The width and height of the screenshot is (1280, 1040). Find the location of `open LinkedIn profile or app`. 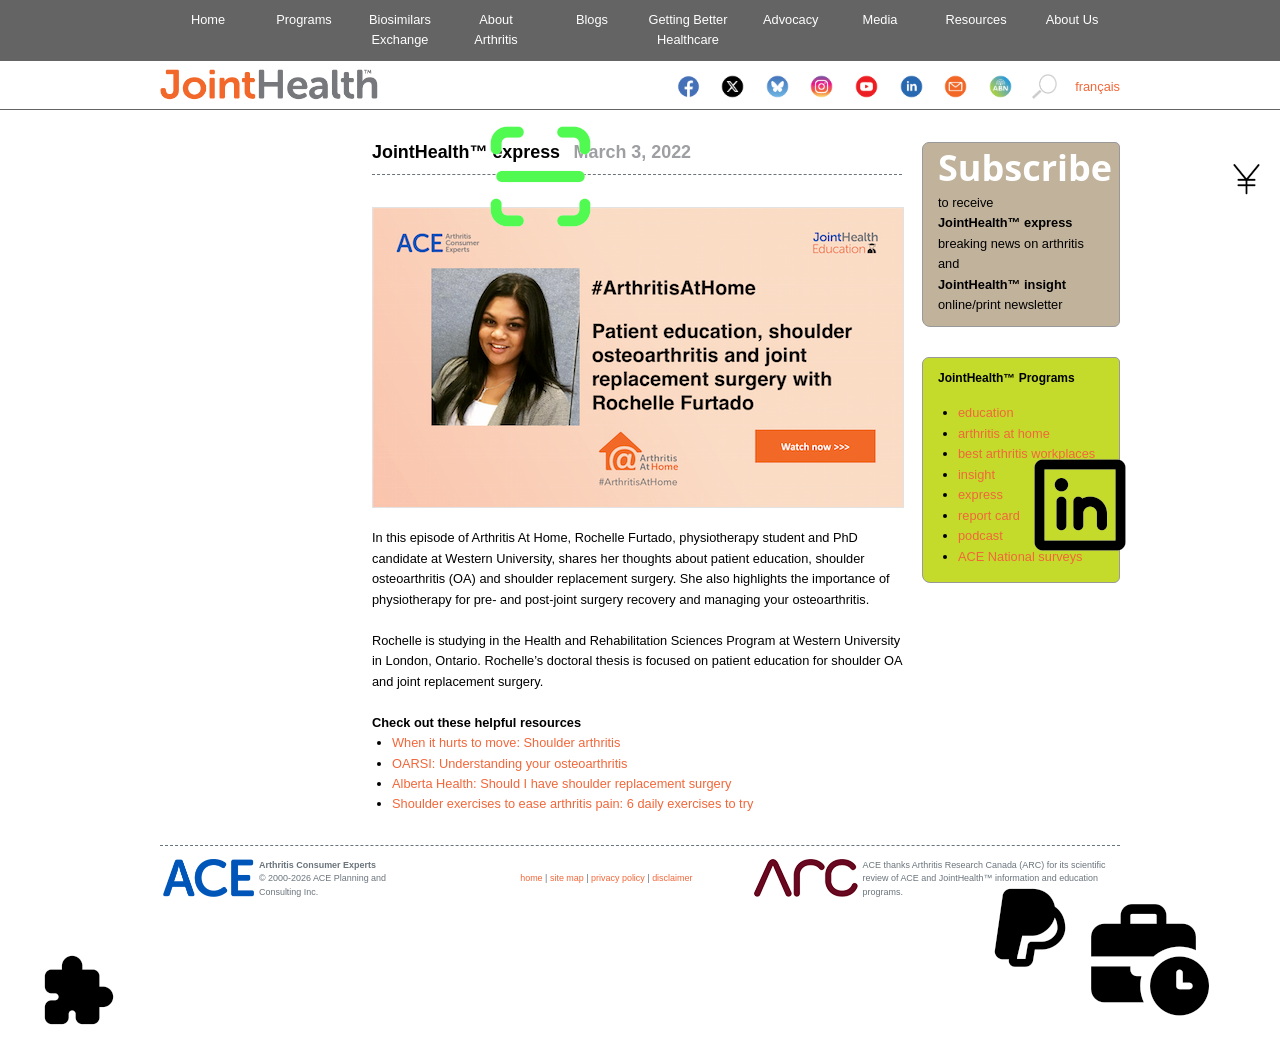

open LinkedIn profile or app is located at coordinates (1080, 505).